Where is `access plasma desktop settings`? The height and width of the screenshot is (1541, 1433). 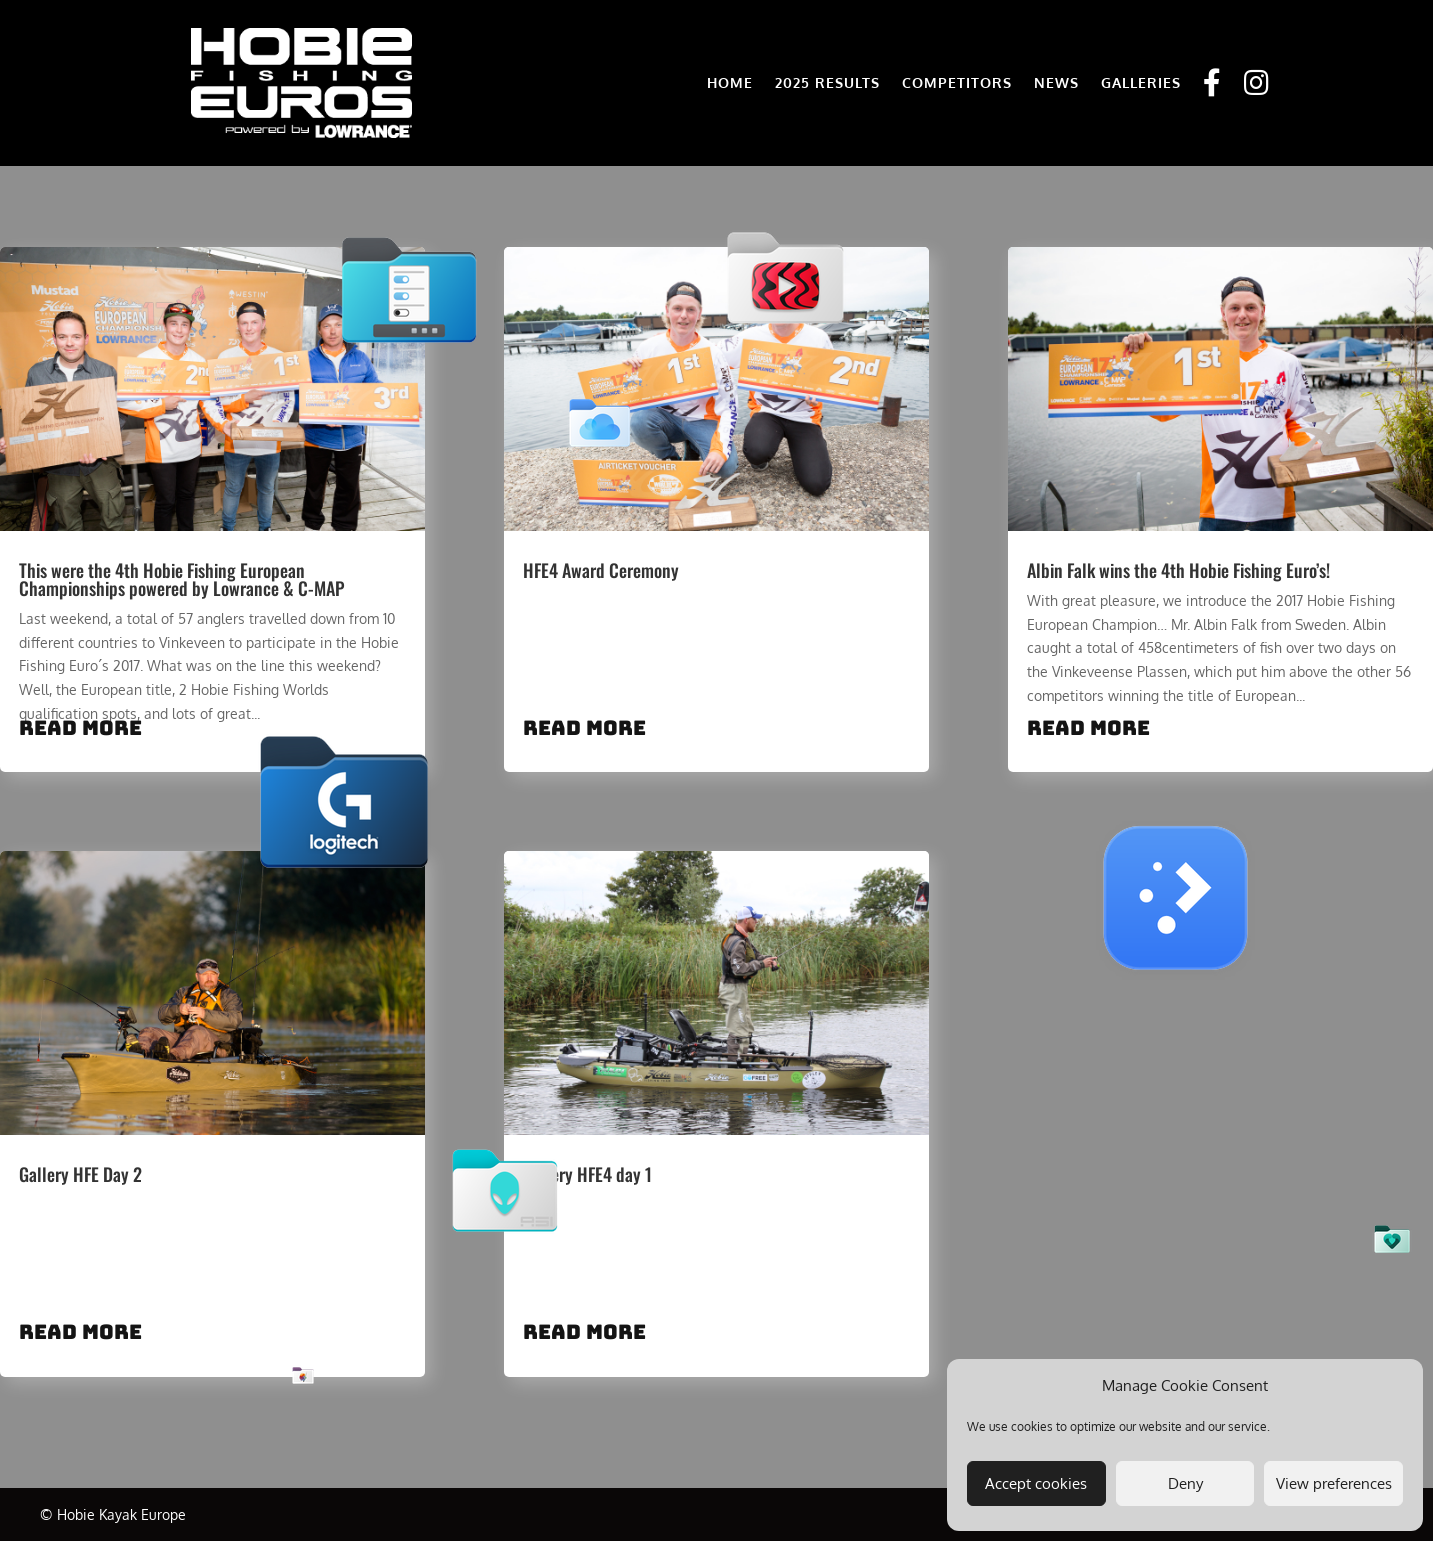 access plasma desktop settings is located at coordinates (1175, 900).